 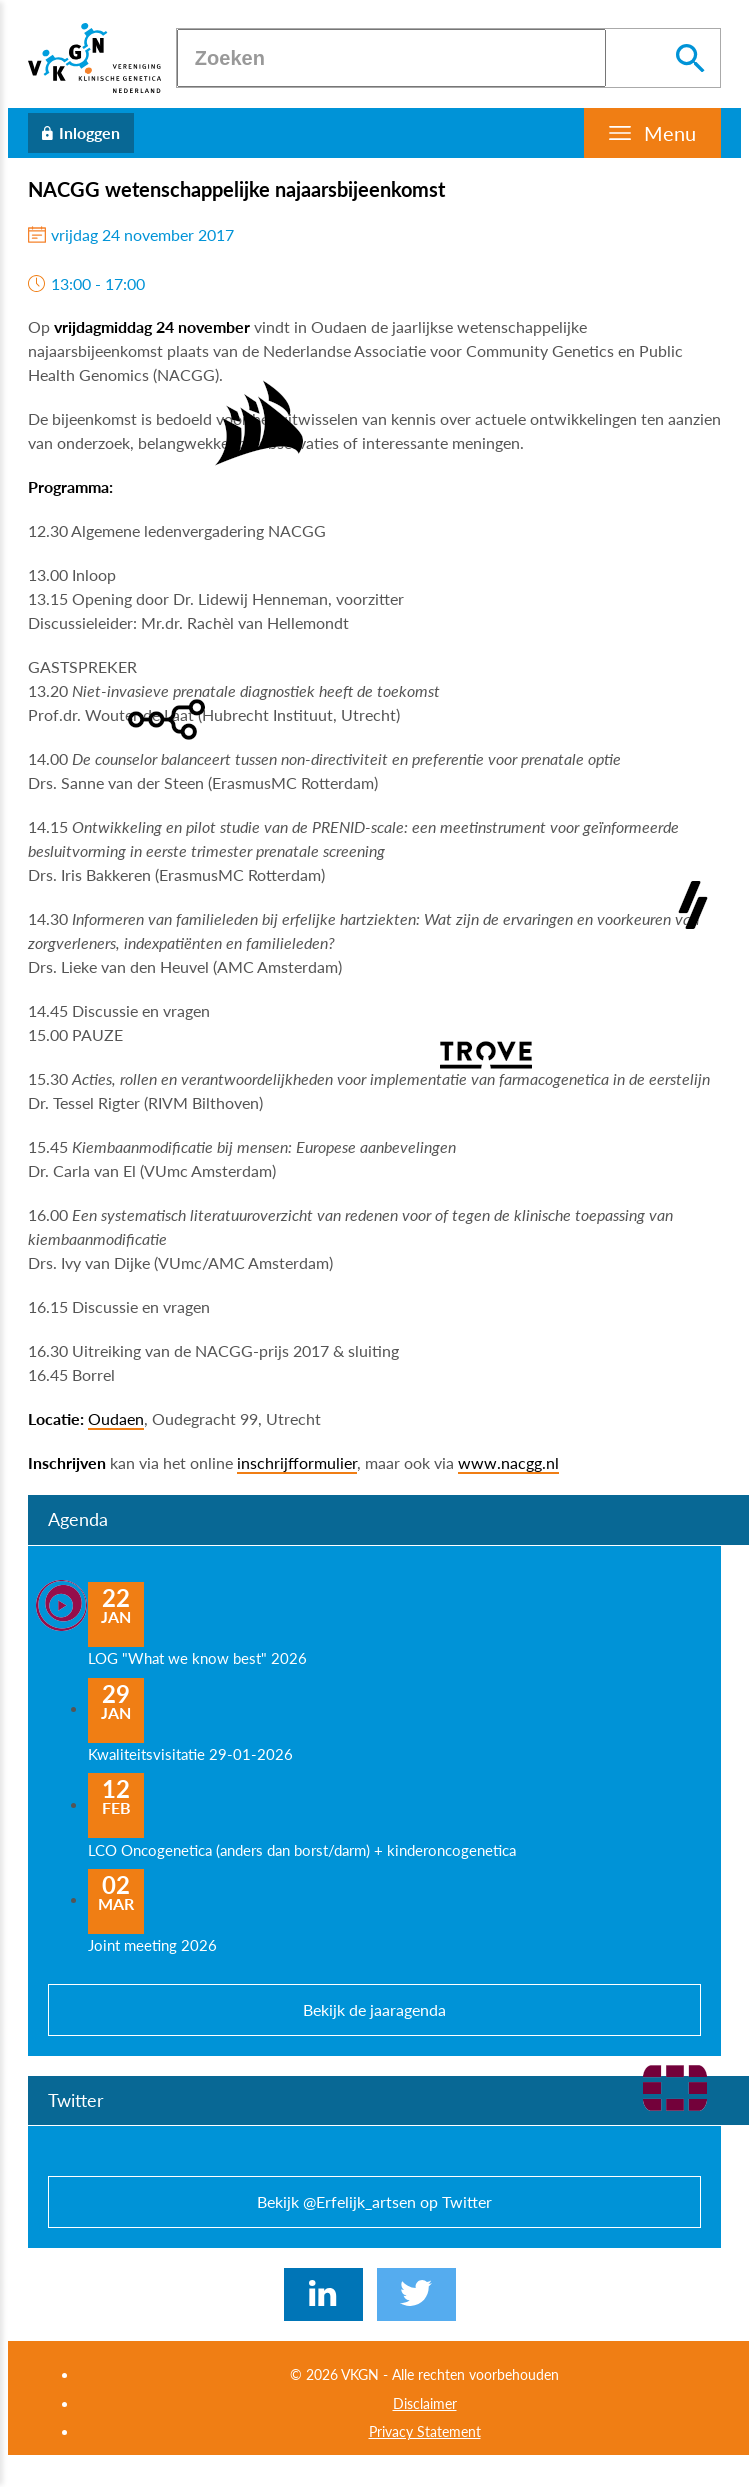 I want to click on open Winamp media player, so click(x=693, y=905).